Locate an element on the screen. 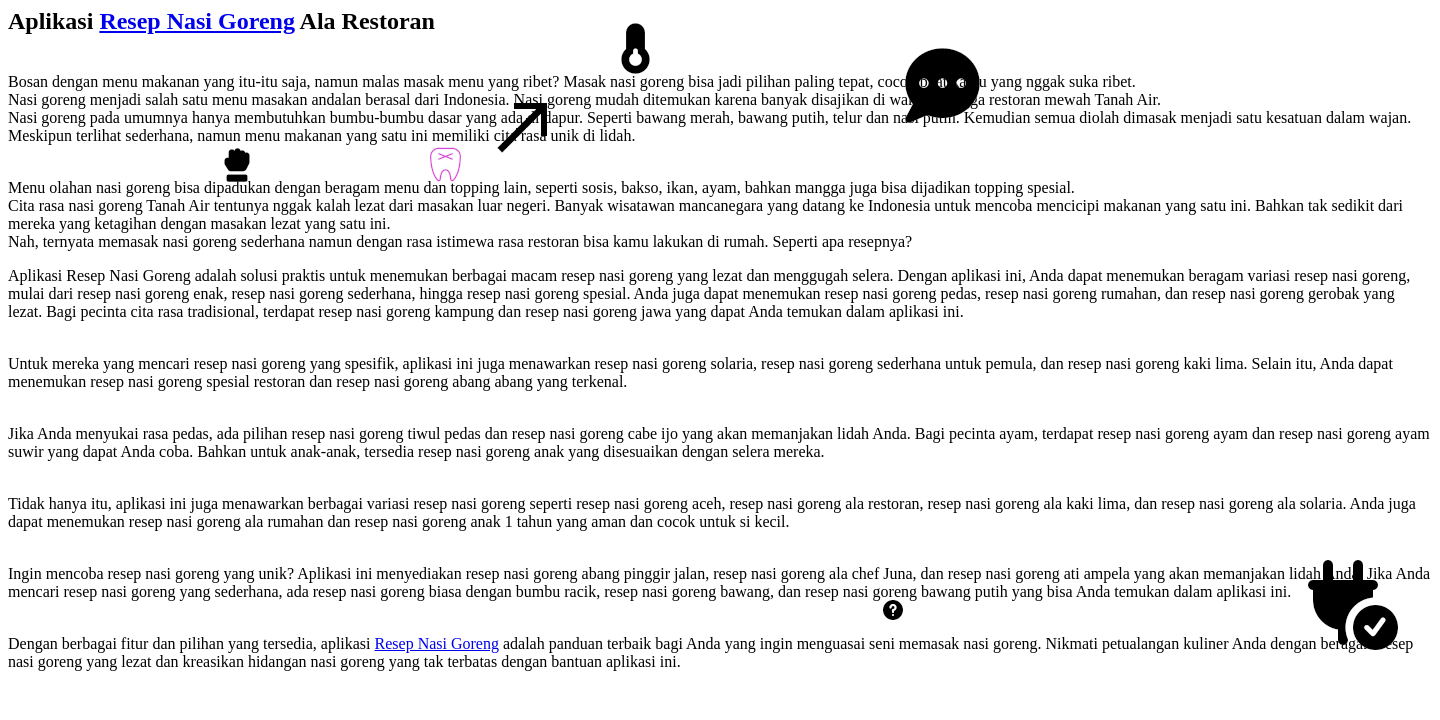  indicates successful connection or power status is located at coordinates (1348, 605).